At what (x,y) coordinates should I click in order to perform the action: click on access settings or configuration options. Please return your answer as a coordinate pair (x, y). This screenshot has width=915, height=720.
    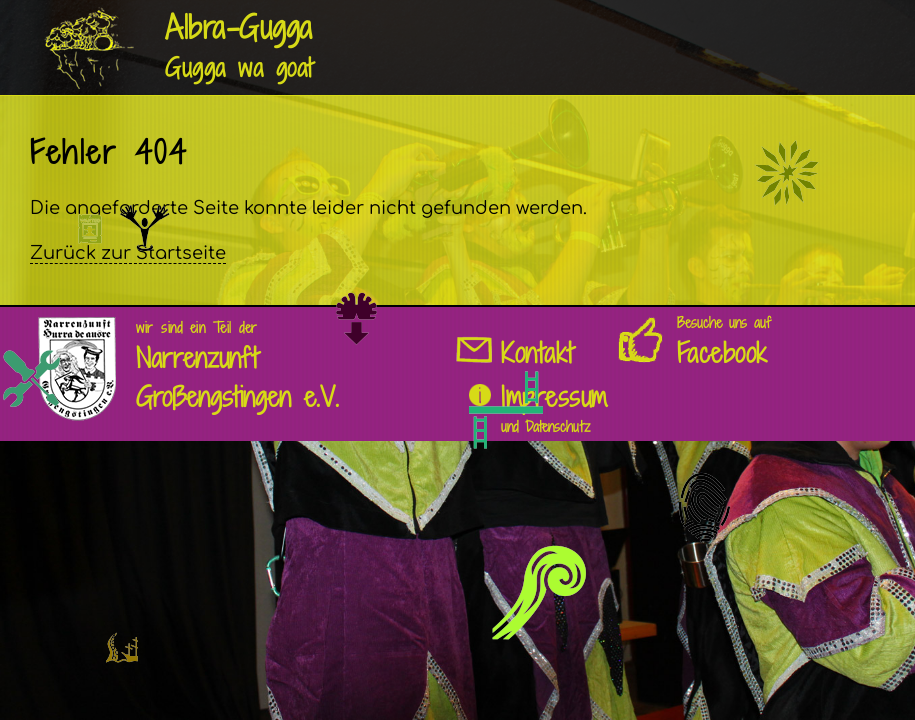
    Looking at the image, I should click on (31, 378).